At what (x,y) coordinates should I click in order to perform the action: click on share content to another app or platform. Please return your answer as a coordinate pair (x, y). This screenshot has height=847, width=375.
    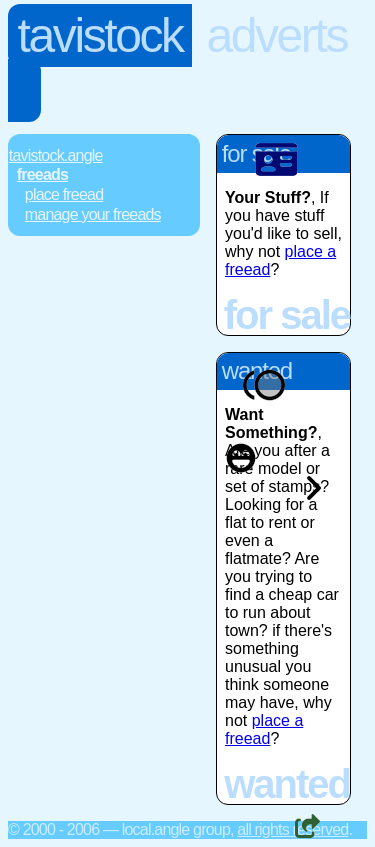
    Looking at the image, I should click on (307, 826).